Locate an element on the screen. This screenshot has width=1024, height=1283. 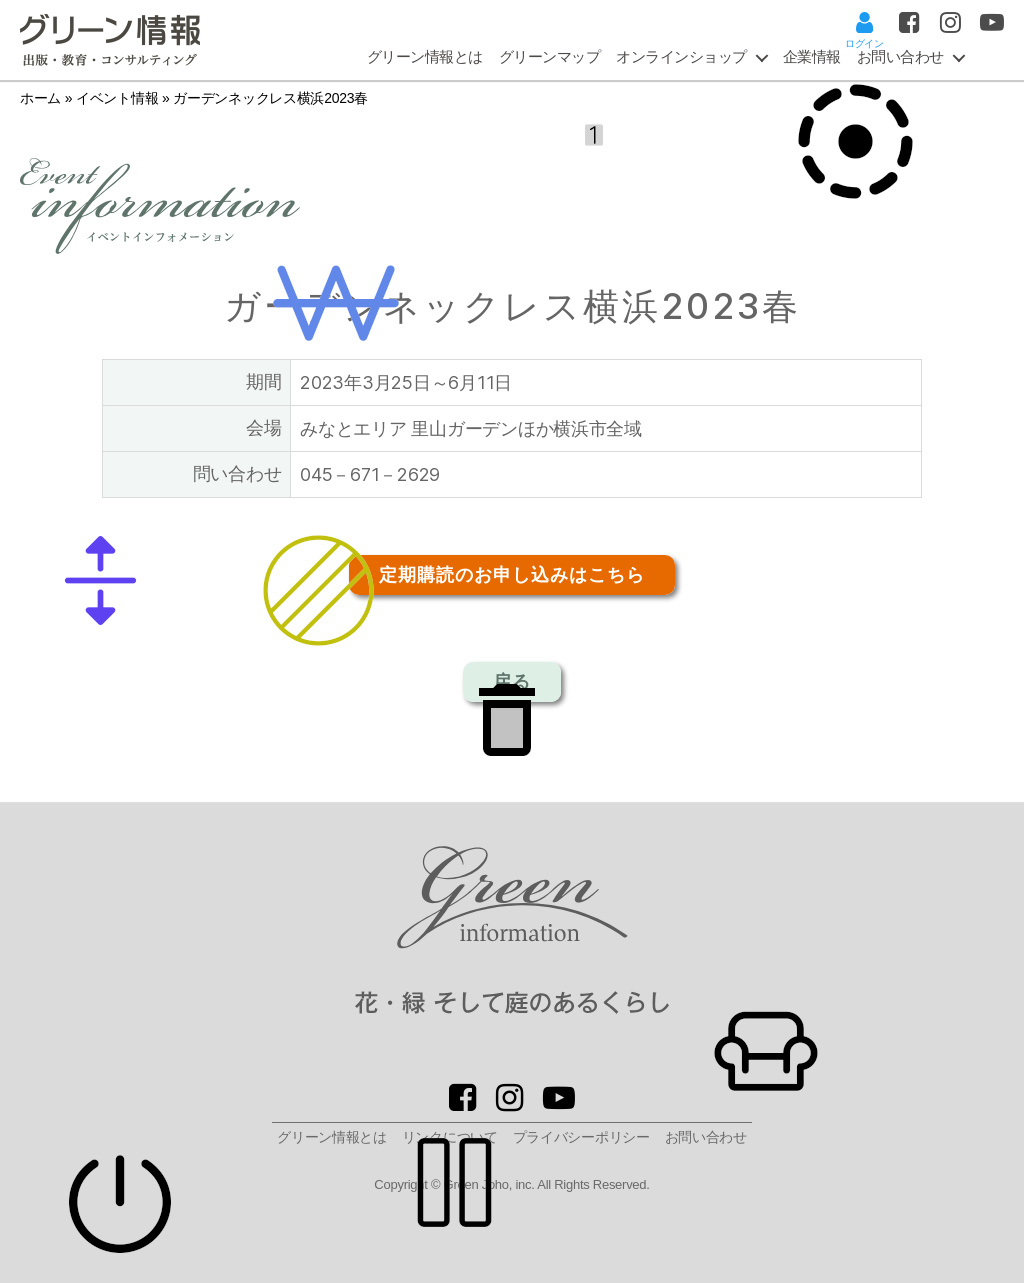
indicates first place or top ranking is located at coordinates (594, 135).